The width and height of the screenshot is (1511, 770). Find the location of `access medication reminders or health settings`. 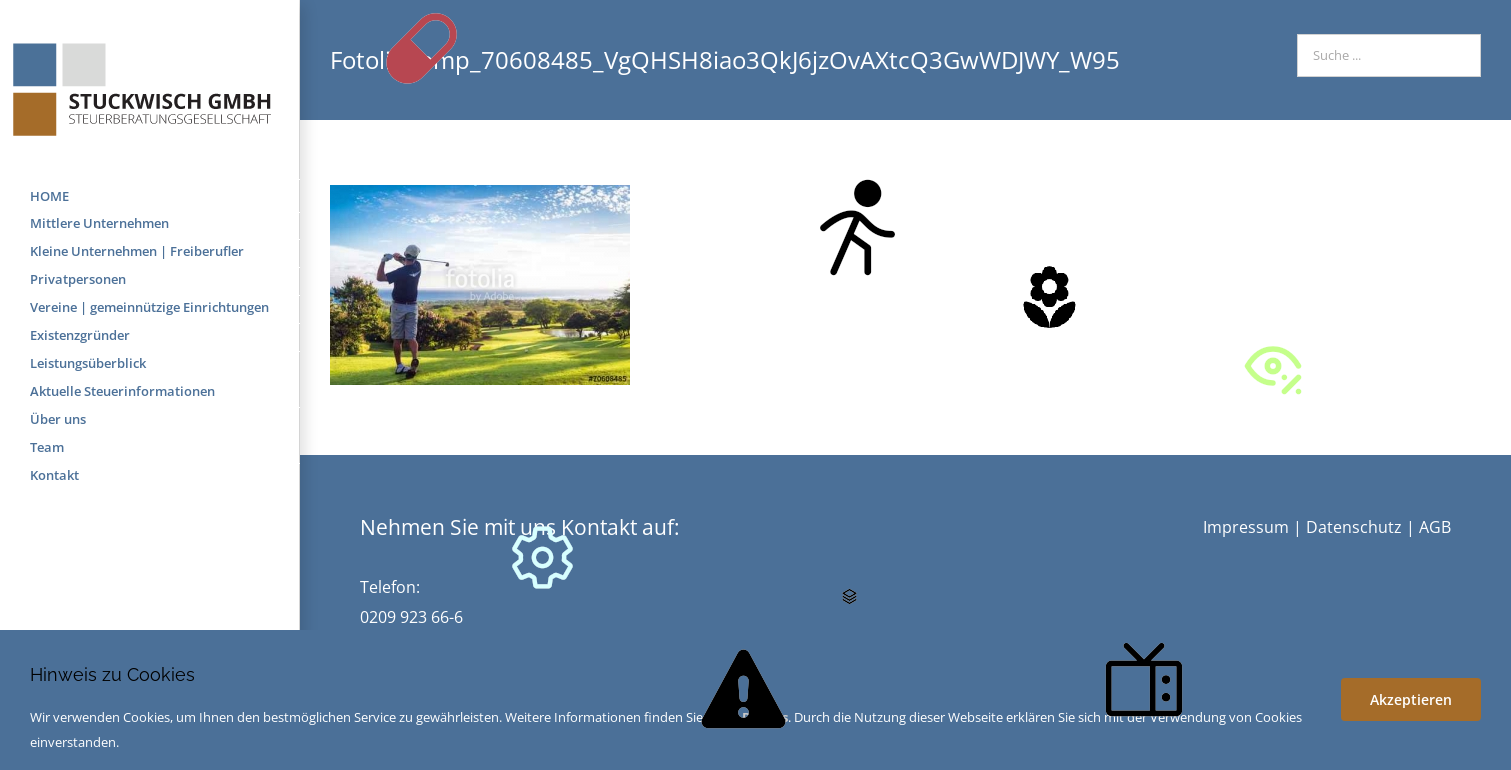

access medication reminders or health settings is located at coordinates (421, 48).